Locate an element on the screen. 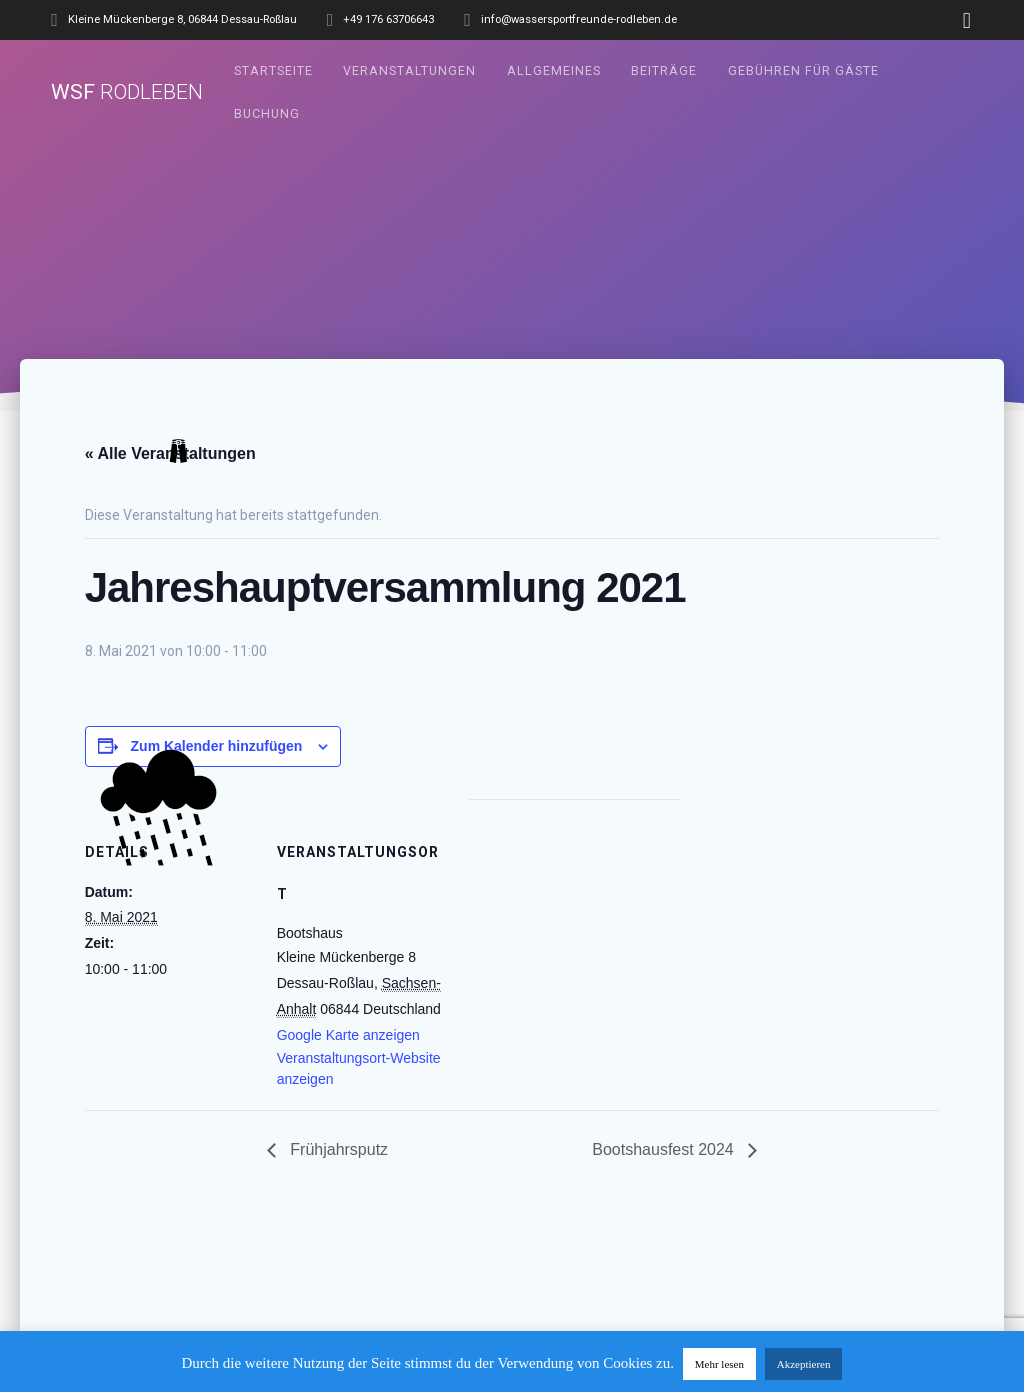 Image resolution: width=1024 pixels, height=1392 pixels. indicates rainy weather conditions is located at coordinates (158, 807).